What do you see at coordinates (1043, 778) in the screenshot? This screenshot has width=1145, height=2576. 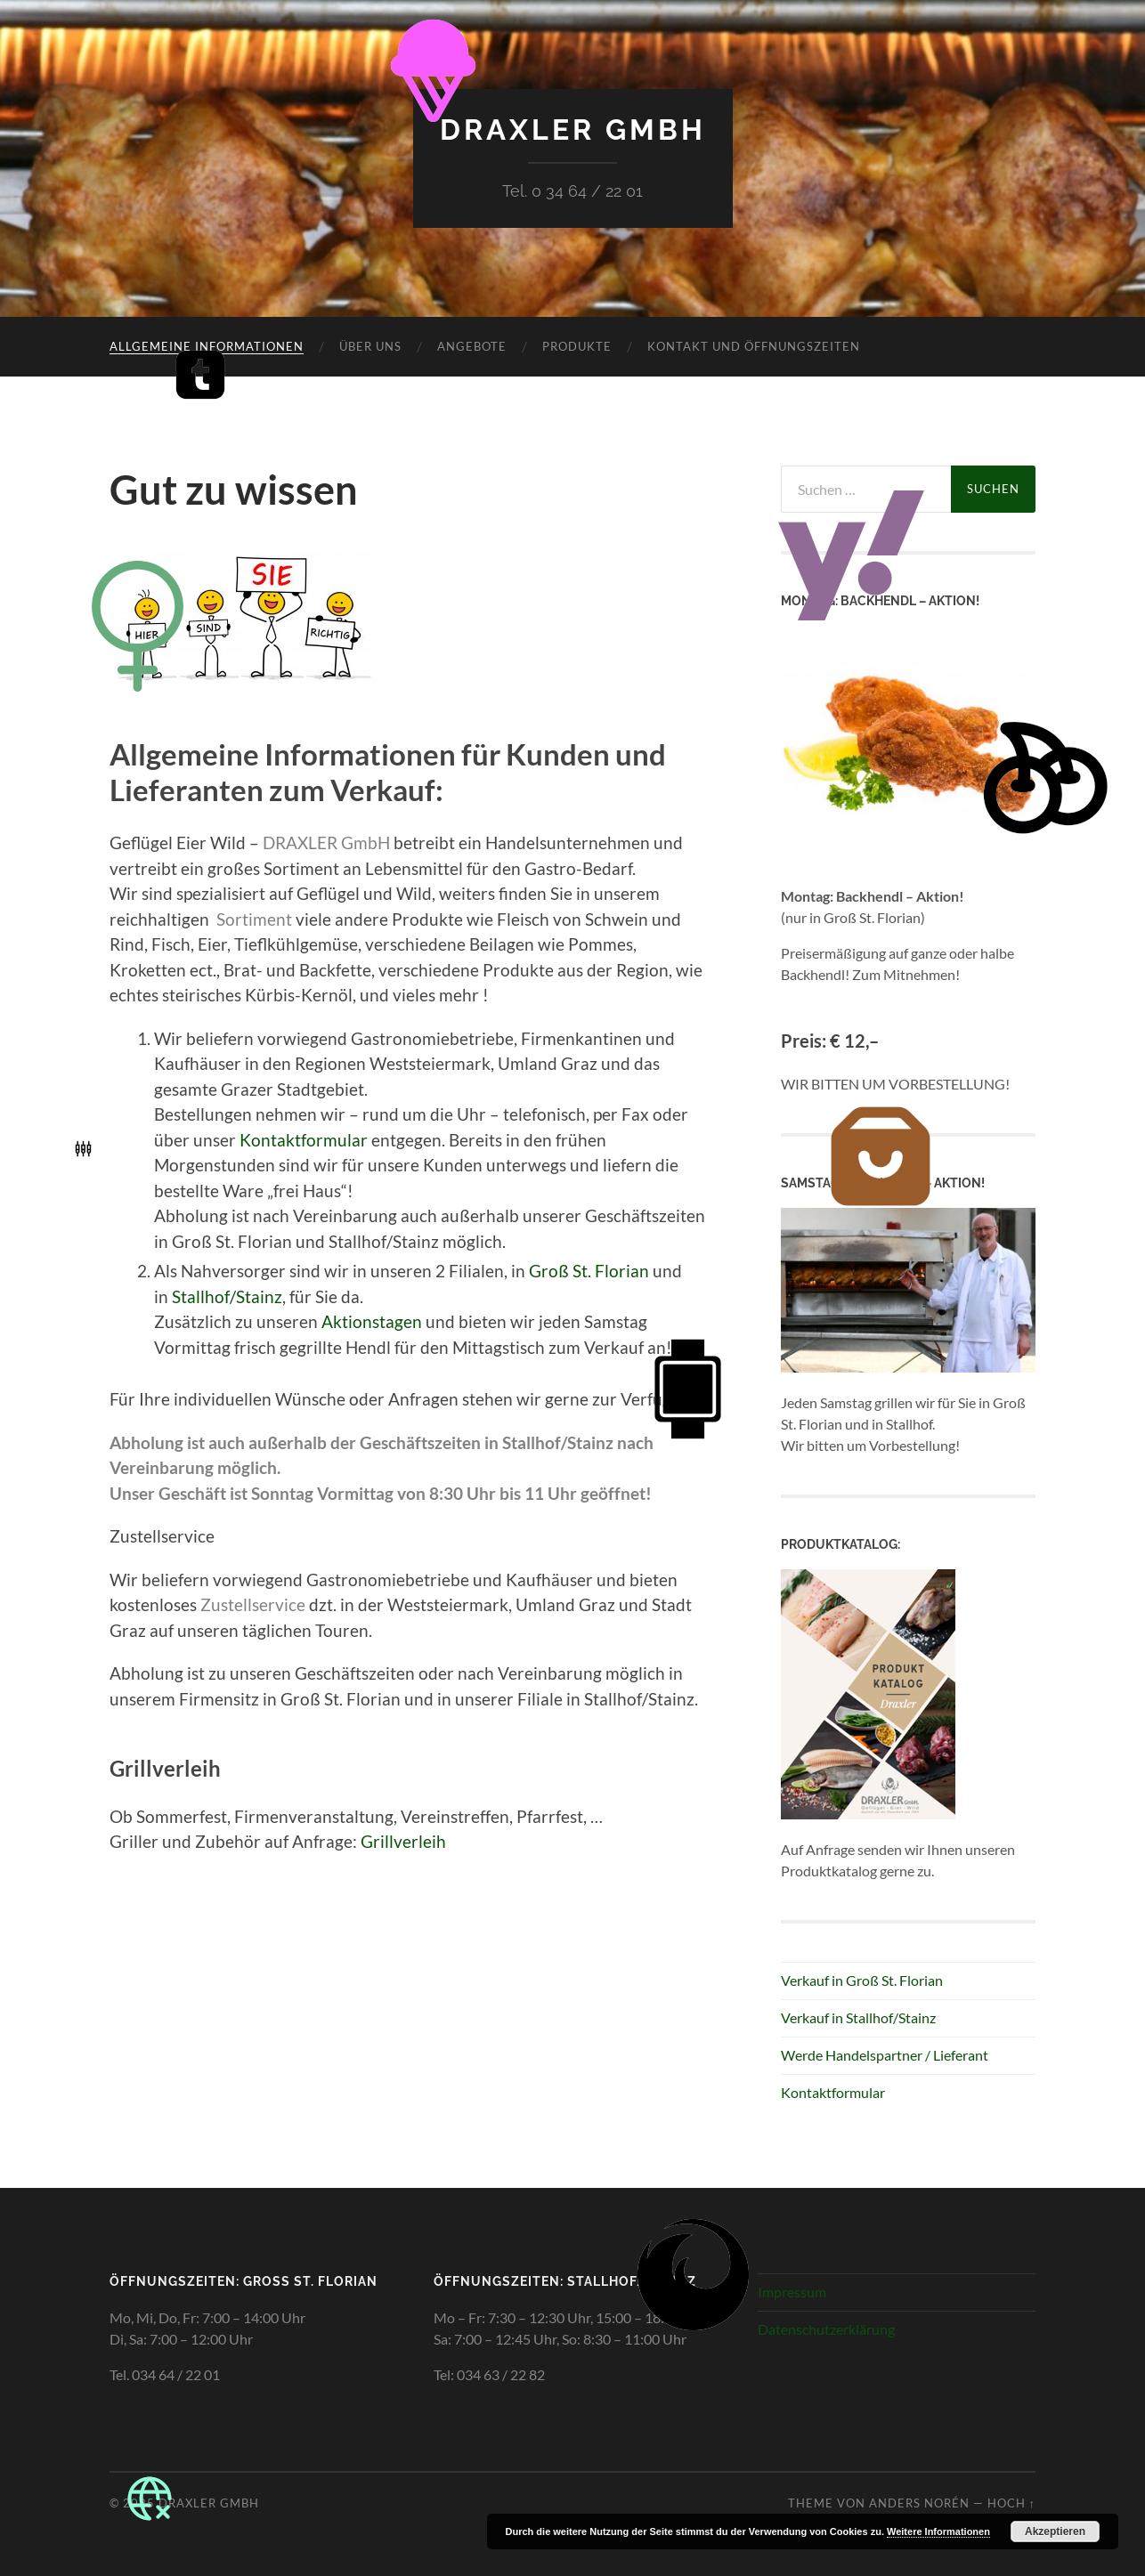 I see `indicates fruit or produce category` at bounding box center [1043, 778].